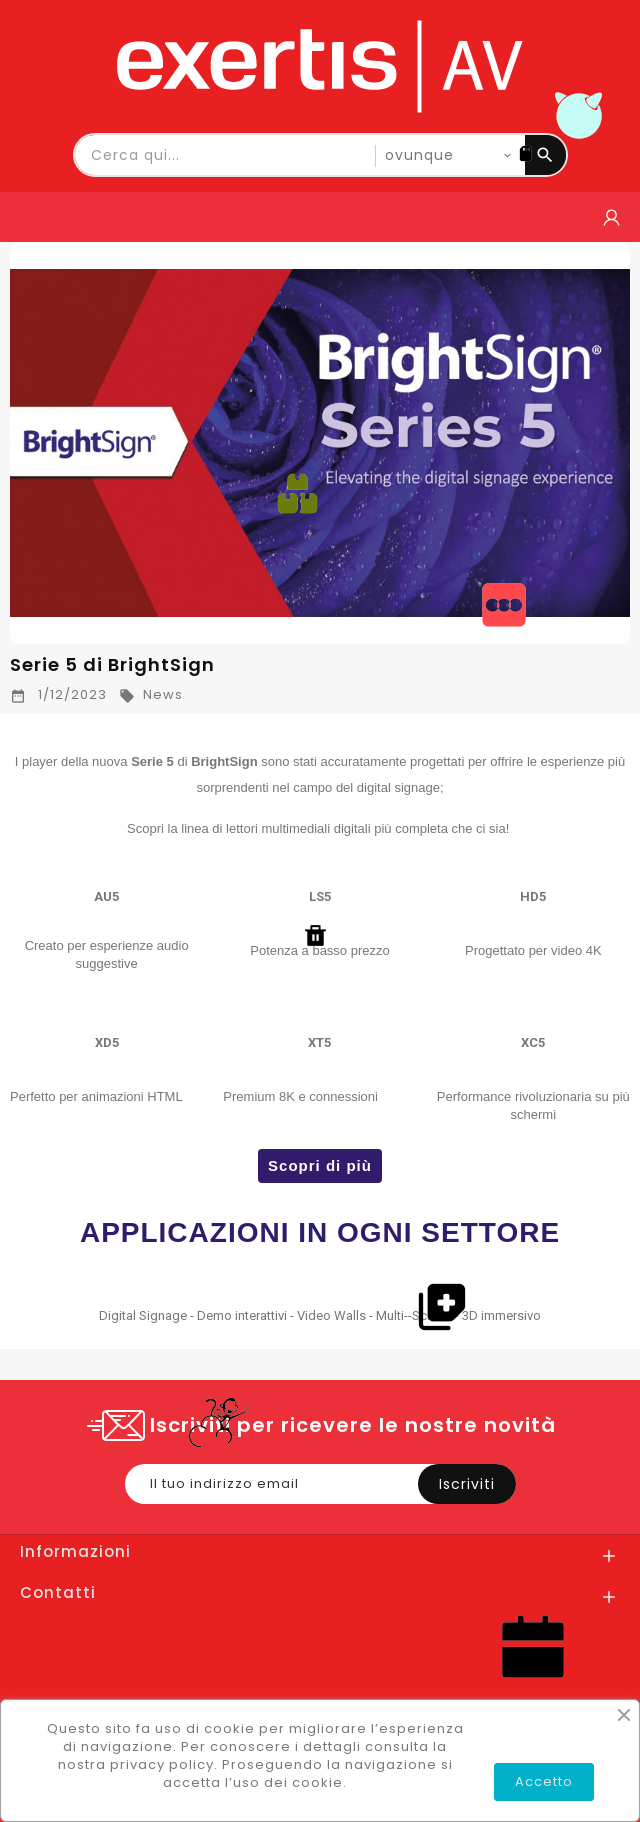 The image size is (640, 1822). I want to click on apache cloudstack logo, so click(219, 1422).